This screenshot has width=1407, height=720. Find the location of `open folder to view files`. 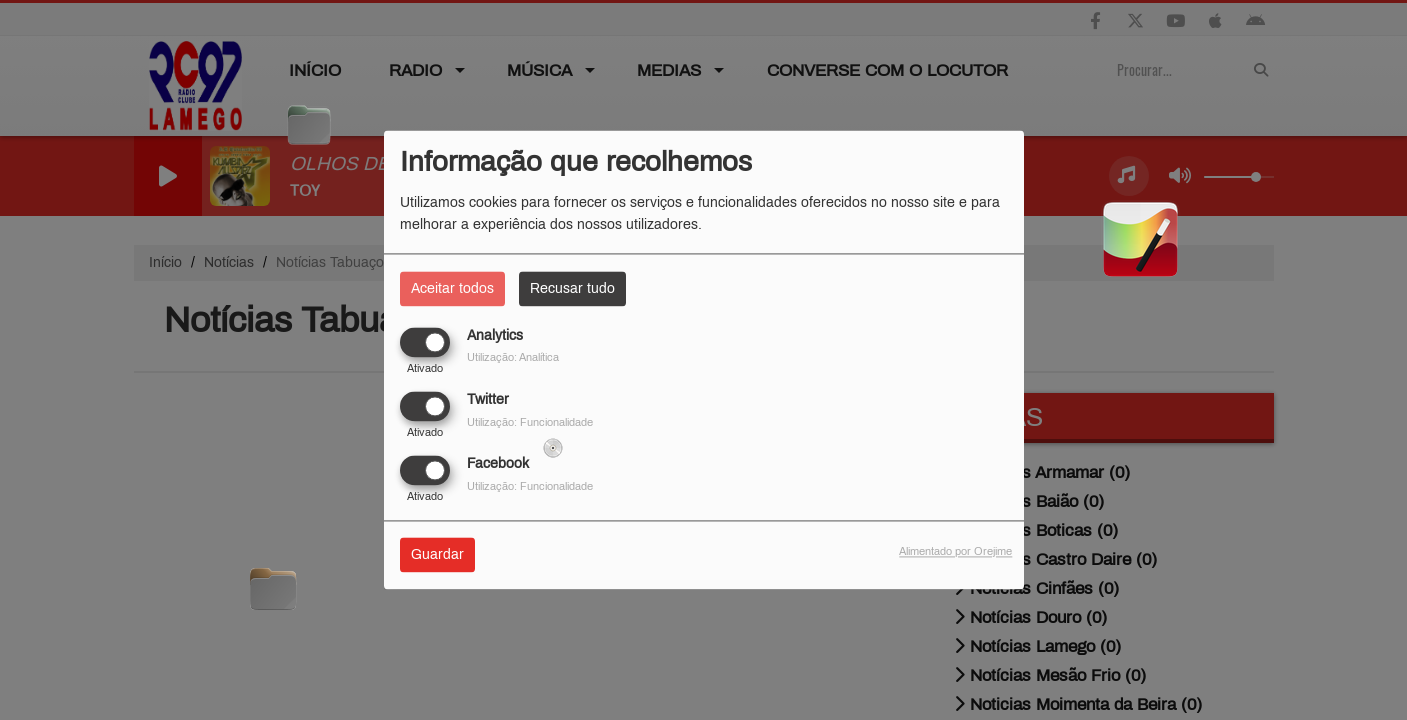

open folder to view files is located at coordinates (309, 125).